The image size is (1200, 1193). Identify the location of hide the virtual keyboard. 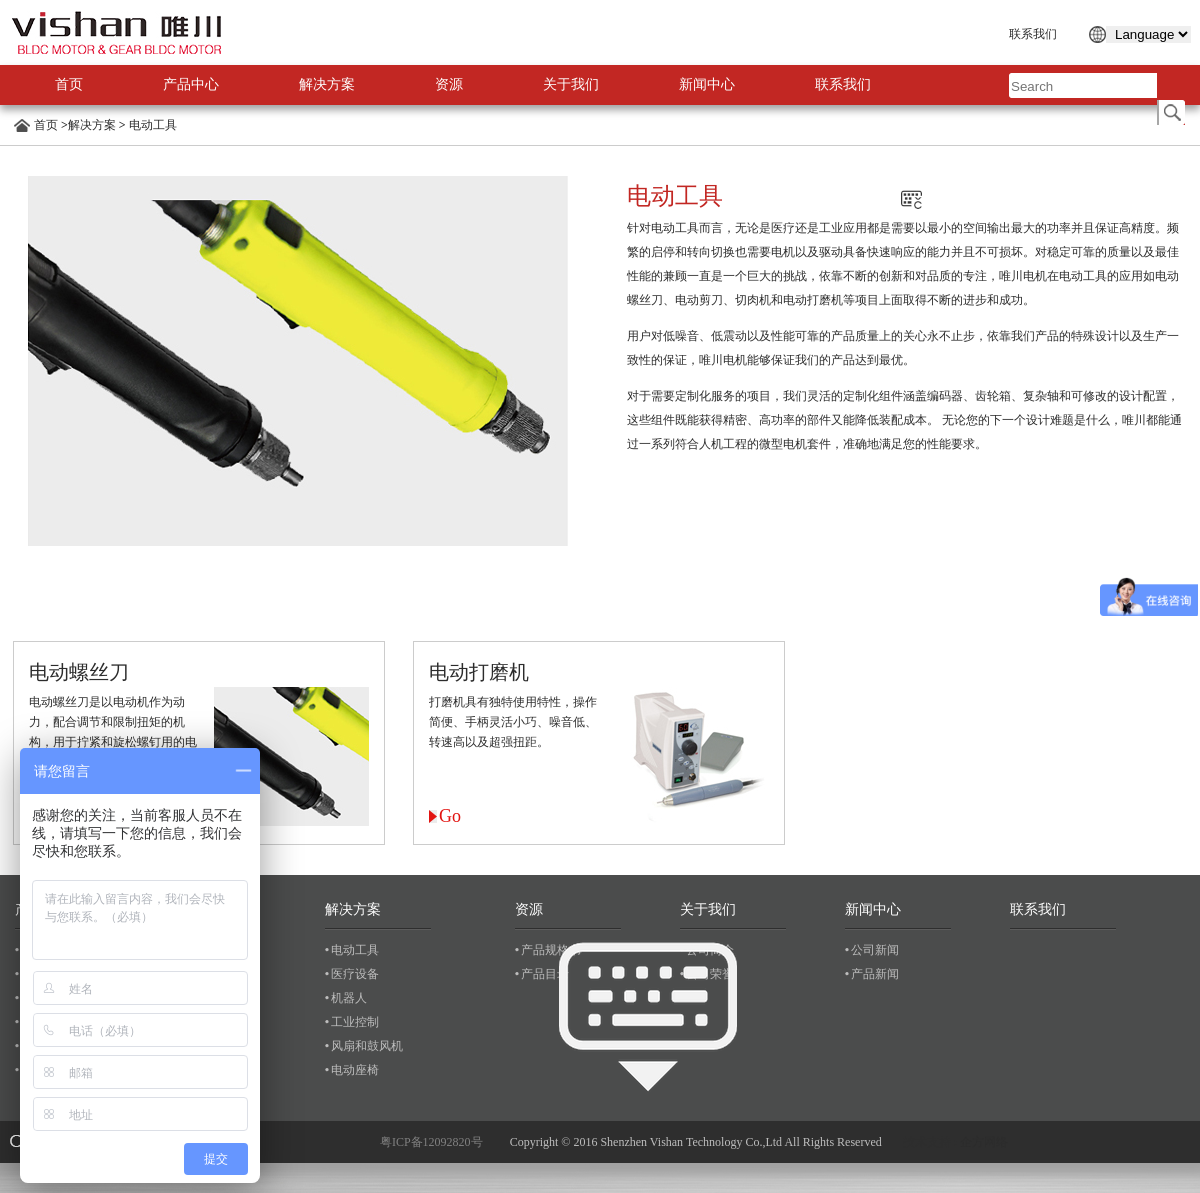
(648, 1017).